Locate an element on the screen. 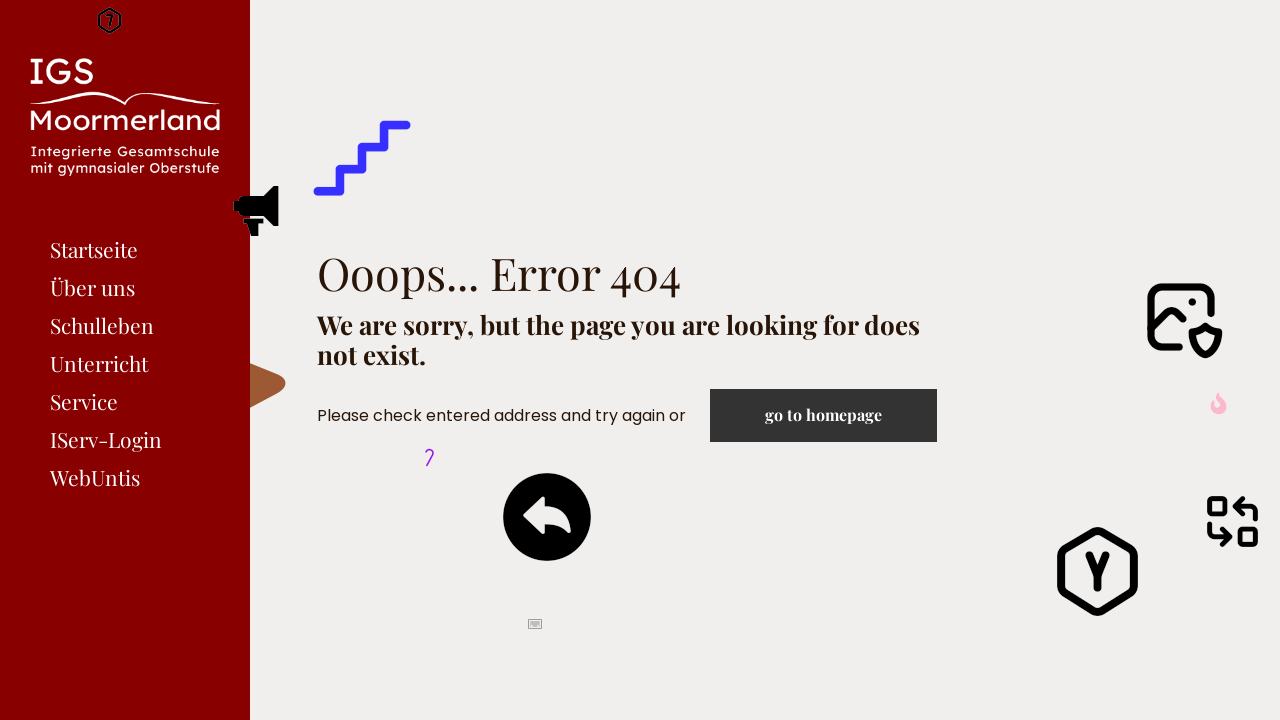  open on-screen keyboard is located at coordinates (535, 624).